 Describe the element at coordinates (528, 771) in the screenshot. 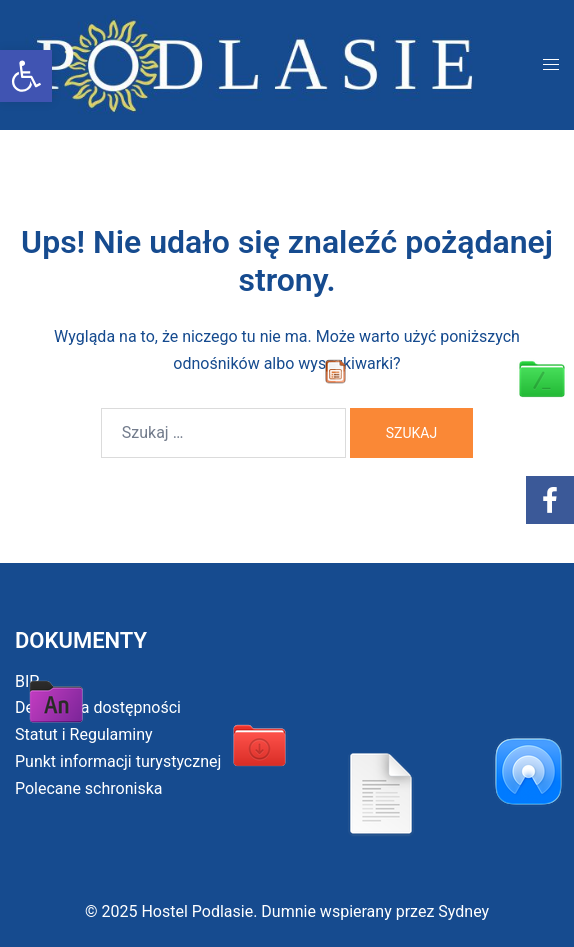

I see `open airdrop to share files with nearby devices` at that location.